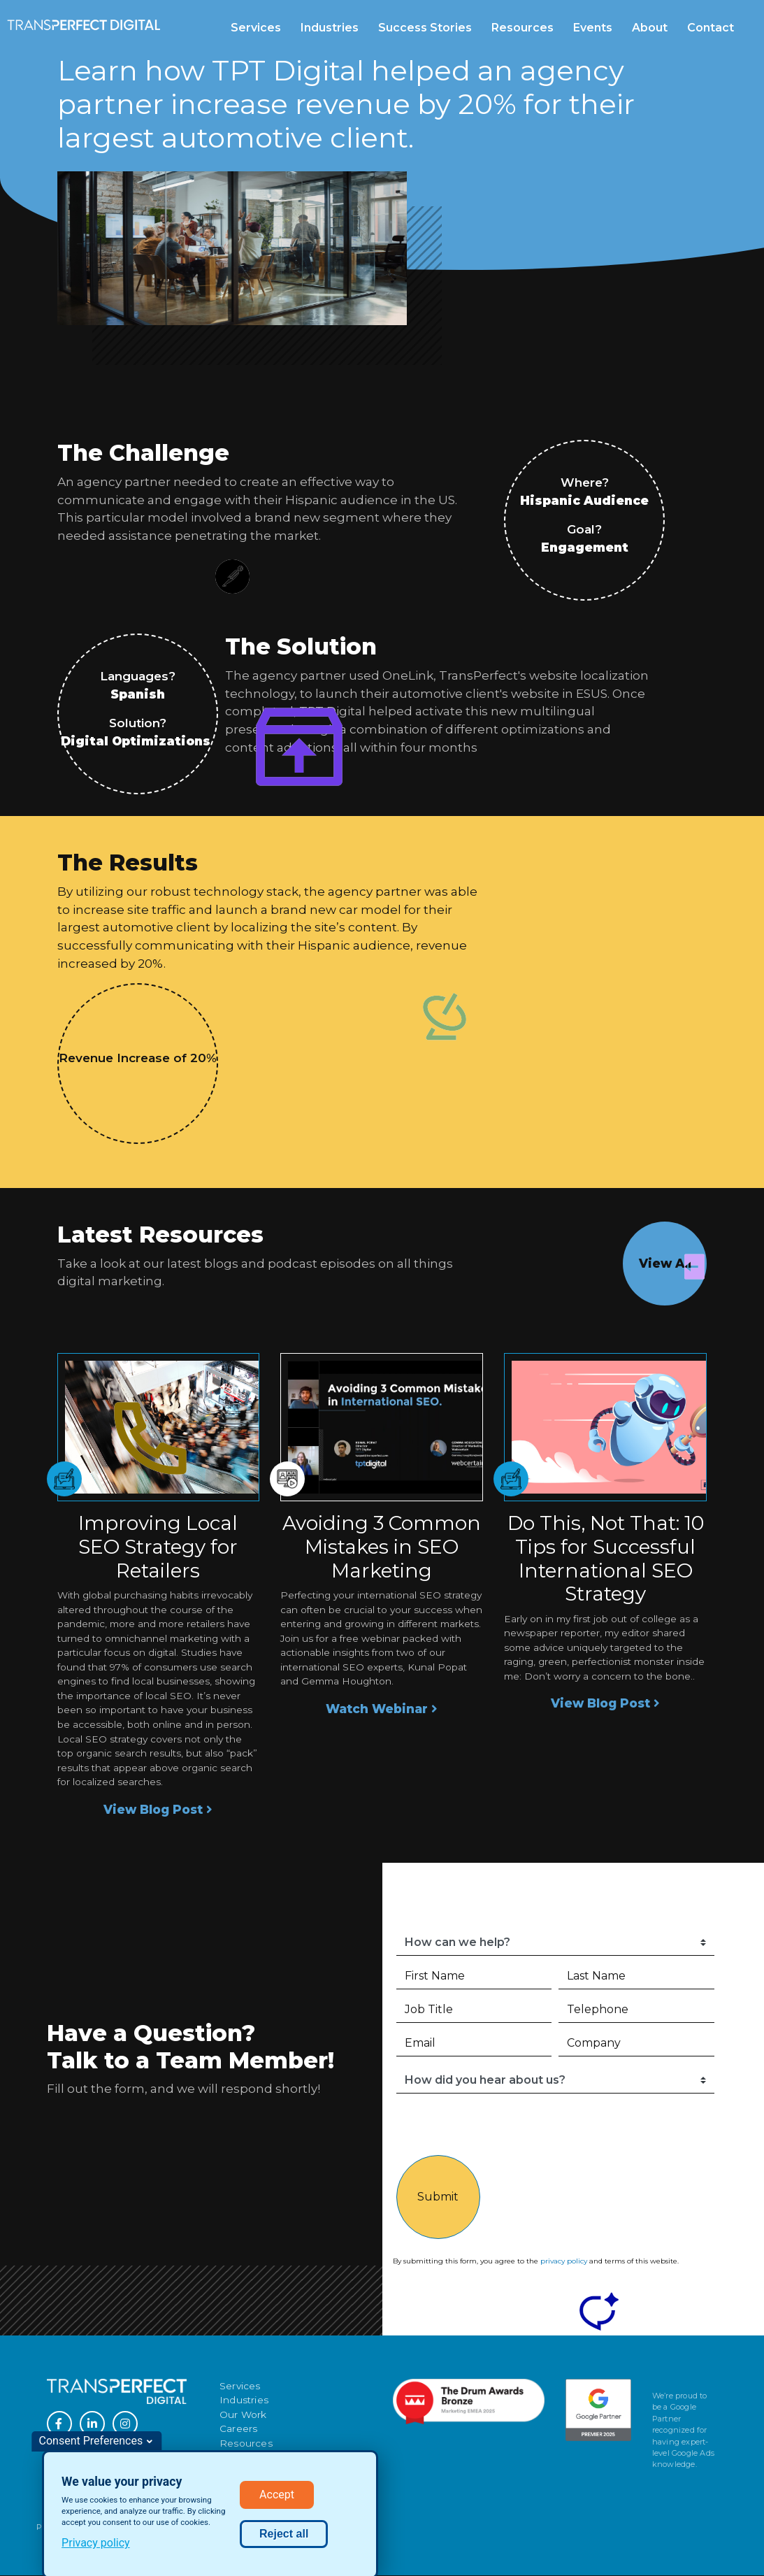  I want to click on log out of your account, so click(694, 1266).